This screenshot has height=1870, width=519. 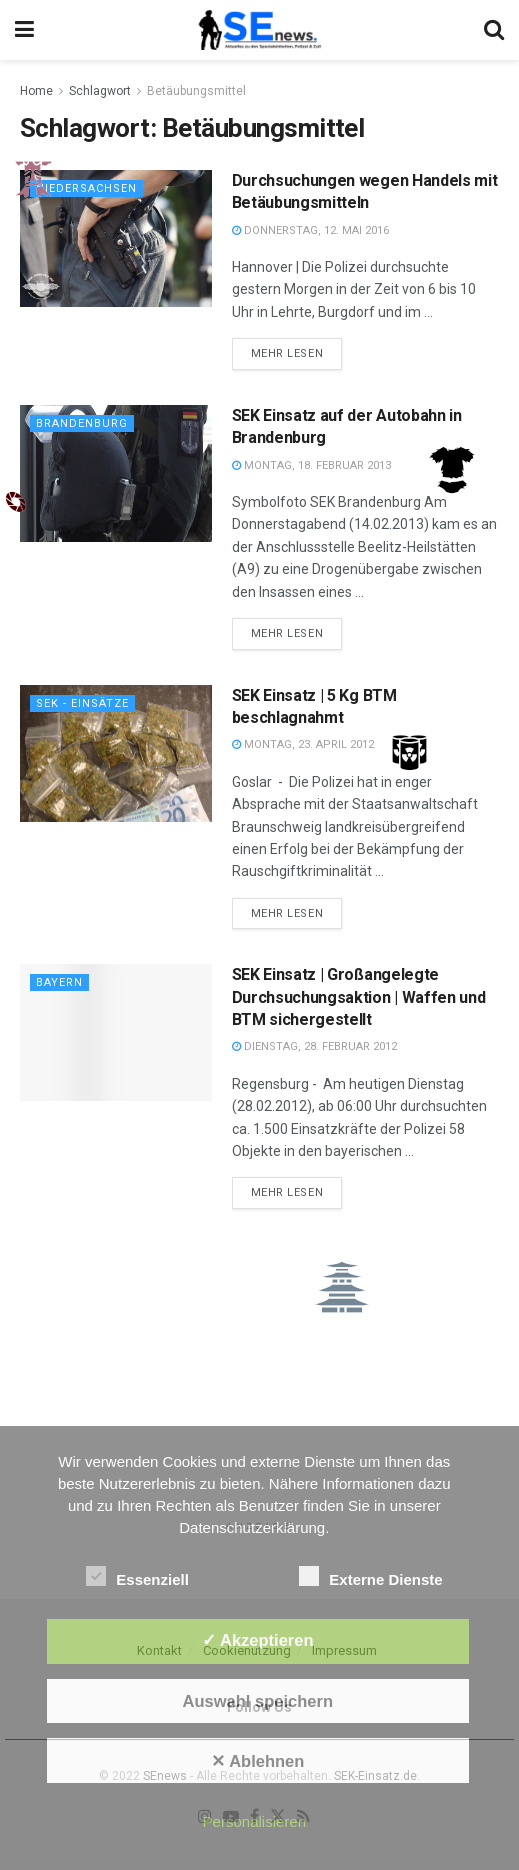 I want to click on indicates hazardous or radioactive materials in a game context, so click(x=409, y=752).